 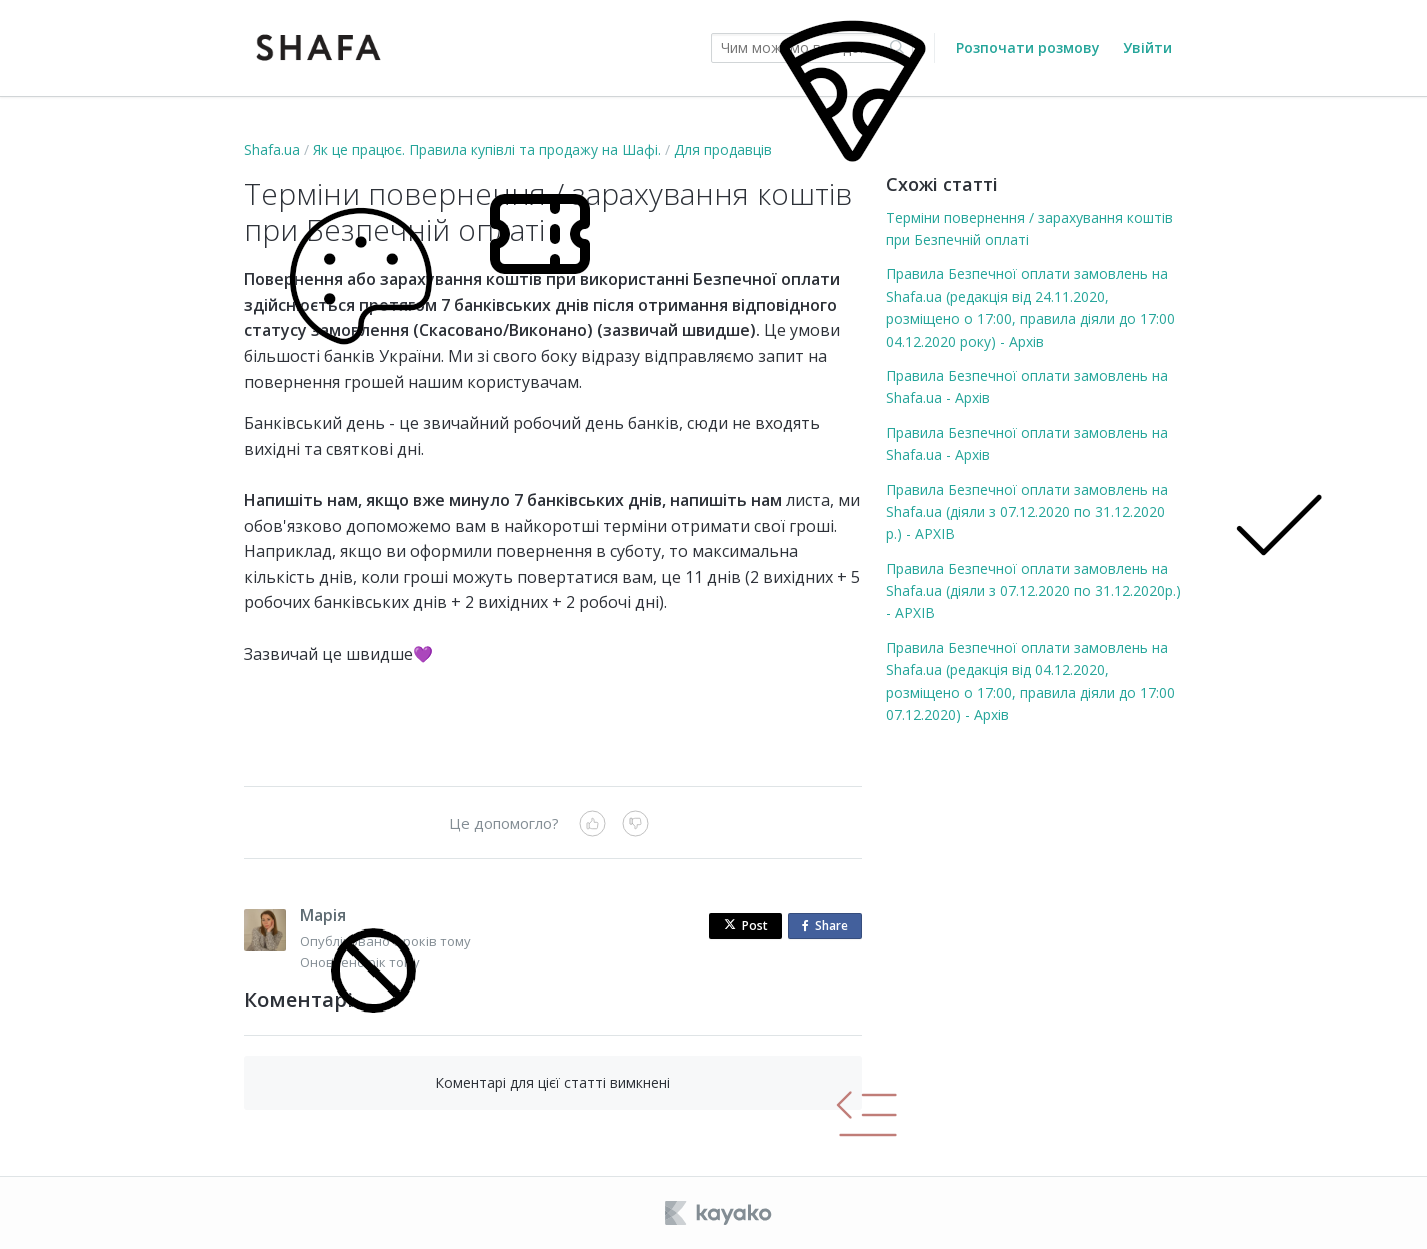 I want to click on view your tickets or passes, so click(x=540, y=234).